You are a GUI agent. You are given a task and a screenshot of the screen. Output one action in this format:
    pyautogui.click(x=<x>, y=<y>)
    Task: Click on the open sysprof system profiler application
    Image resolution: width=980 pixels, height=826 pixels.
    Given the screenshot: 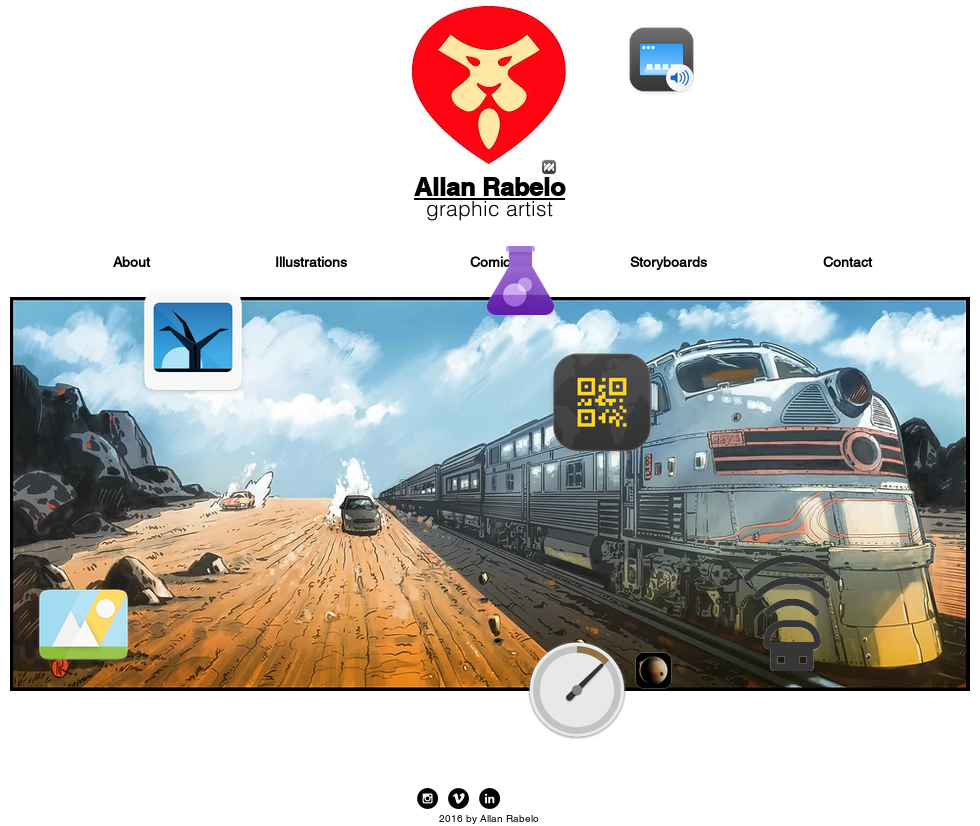 What is the action you would take?
    pyautogui.click(x=577, y=690)
    